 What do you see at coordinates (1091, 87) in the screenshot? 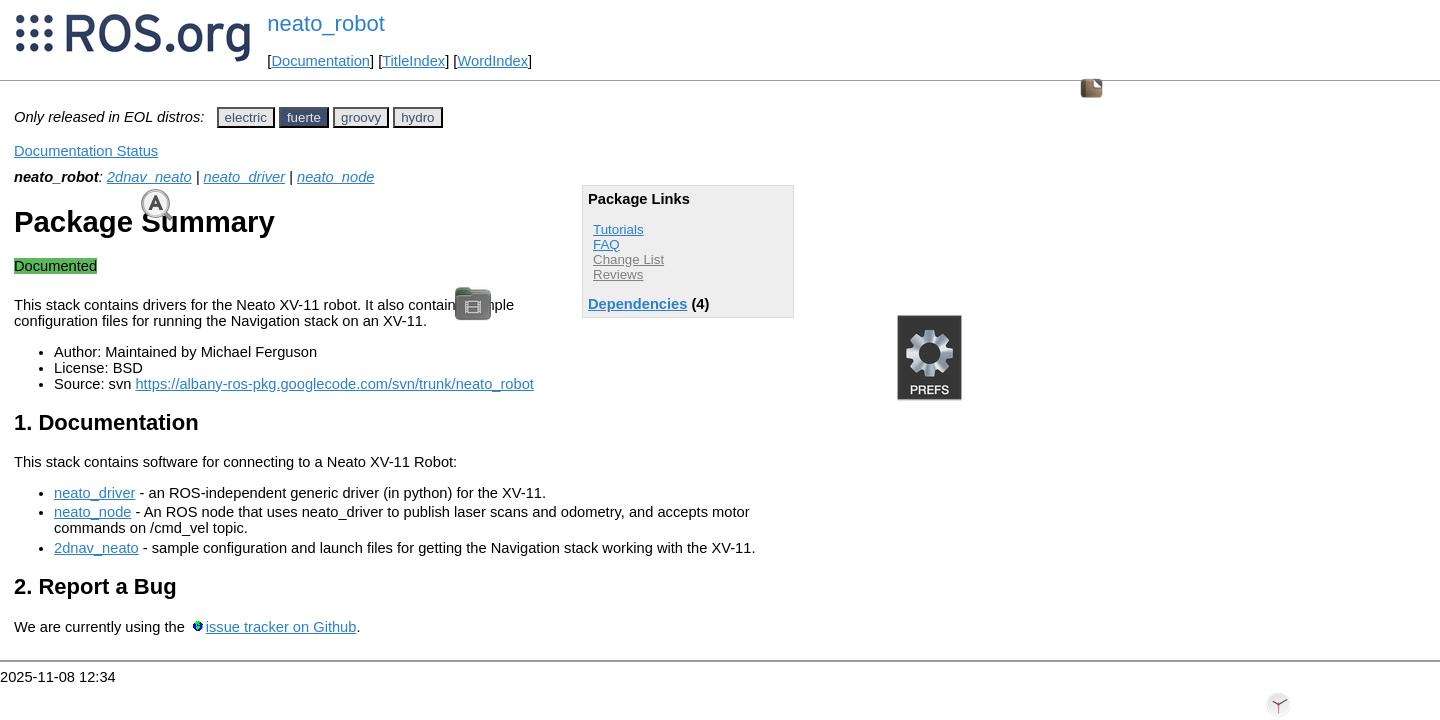
I see `change desktop wallpaper settings` at bounding box center [1091, 87].